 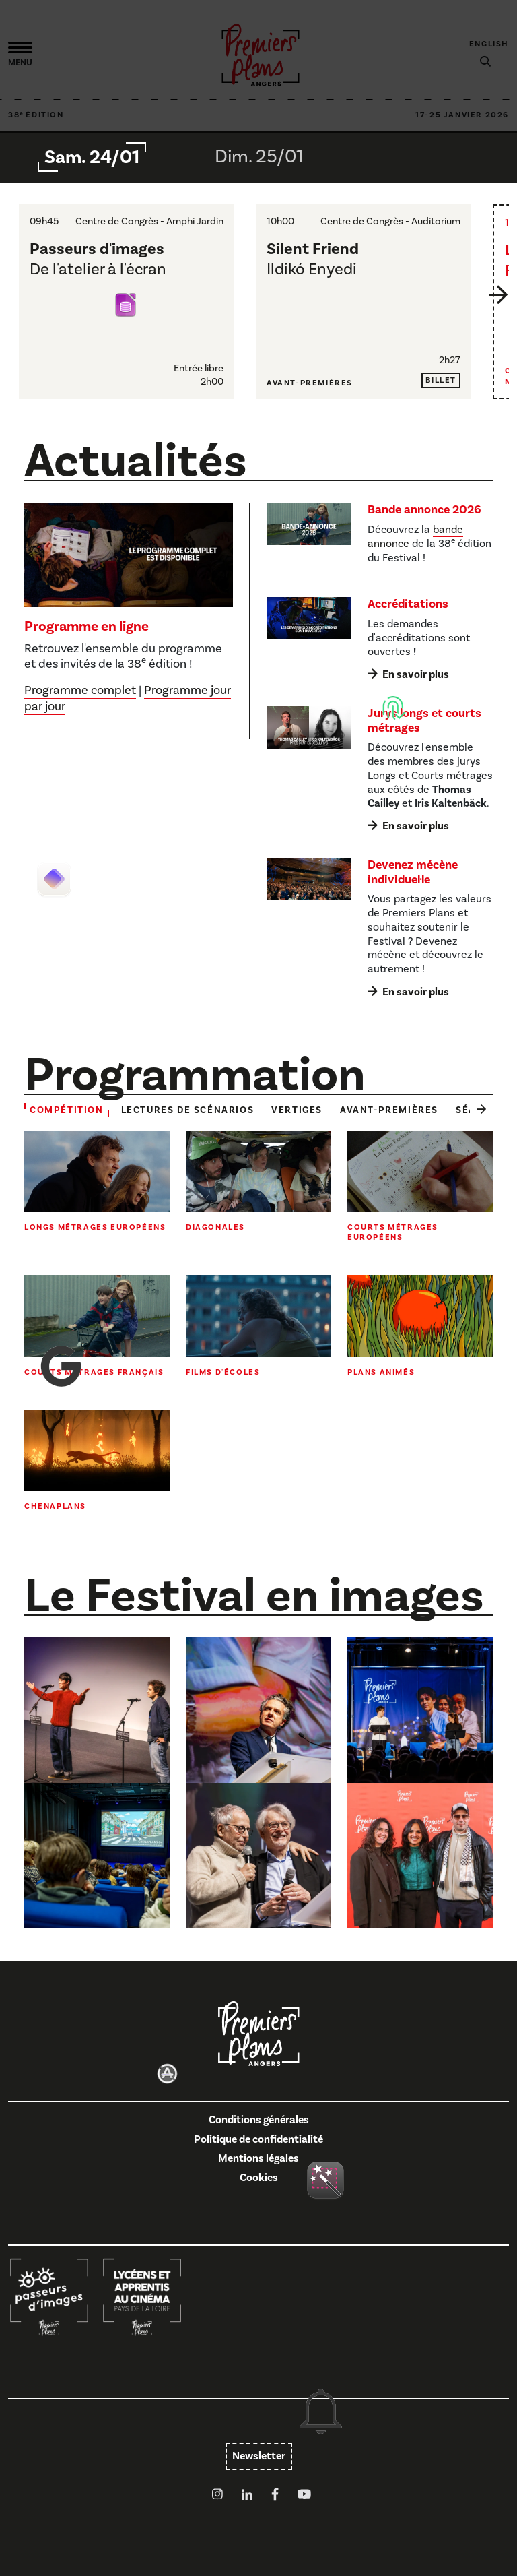 What do you see at coordinates (61, 1366) in the screenshot?
I see `sign in with your Google account` at bounding box center [61, 1366].